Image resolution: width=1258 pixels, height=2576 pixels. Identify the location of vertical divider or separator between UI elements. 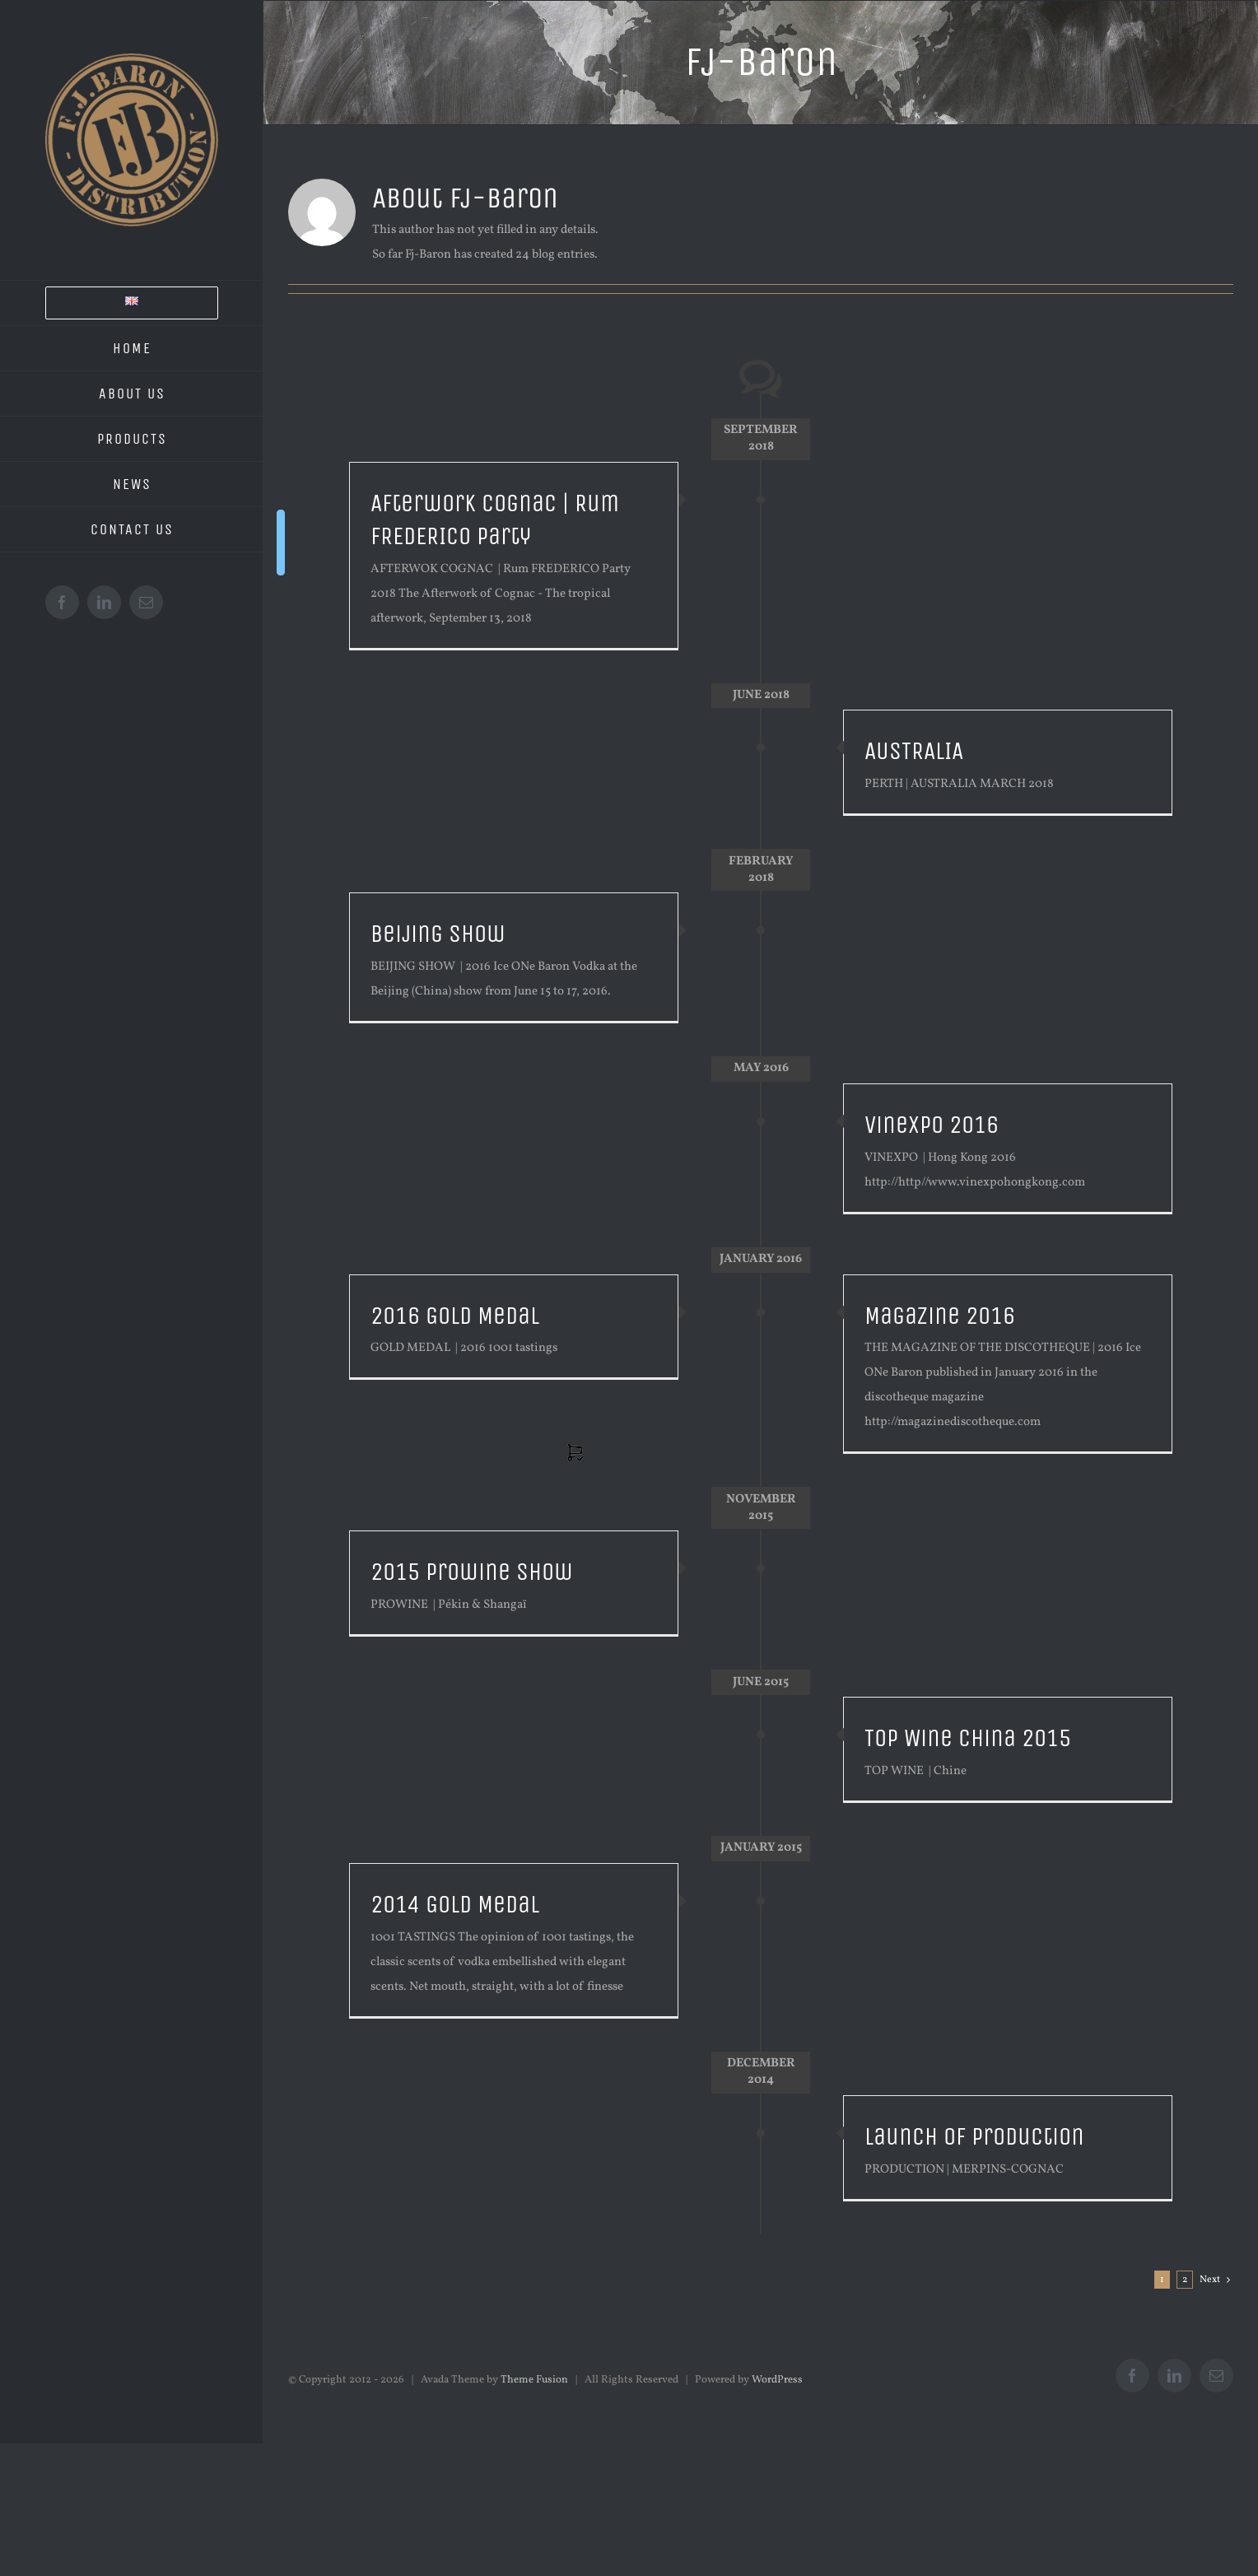
(281, 543).